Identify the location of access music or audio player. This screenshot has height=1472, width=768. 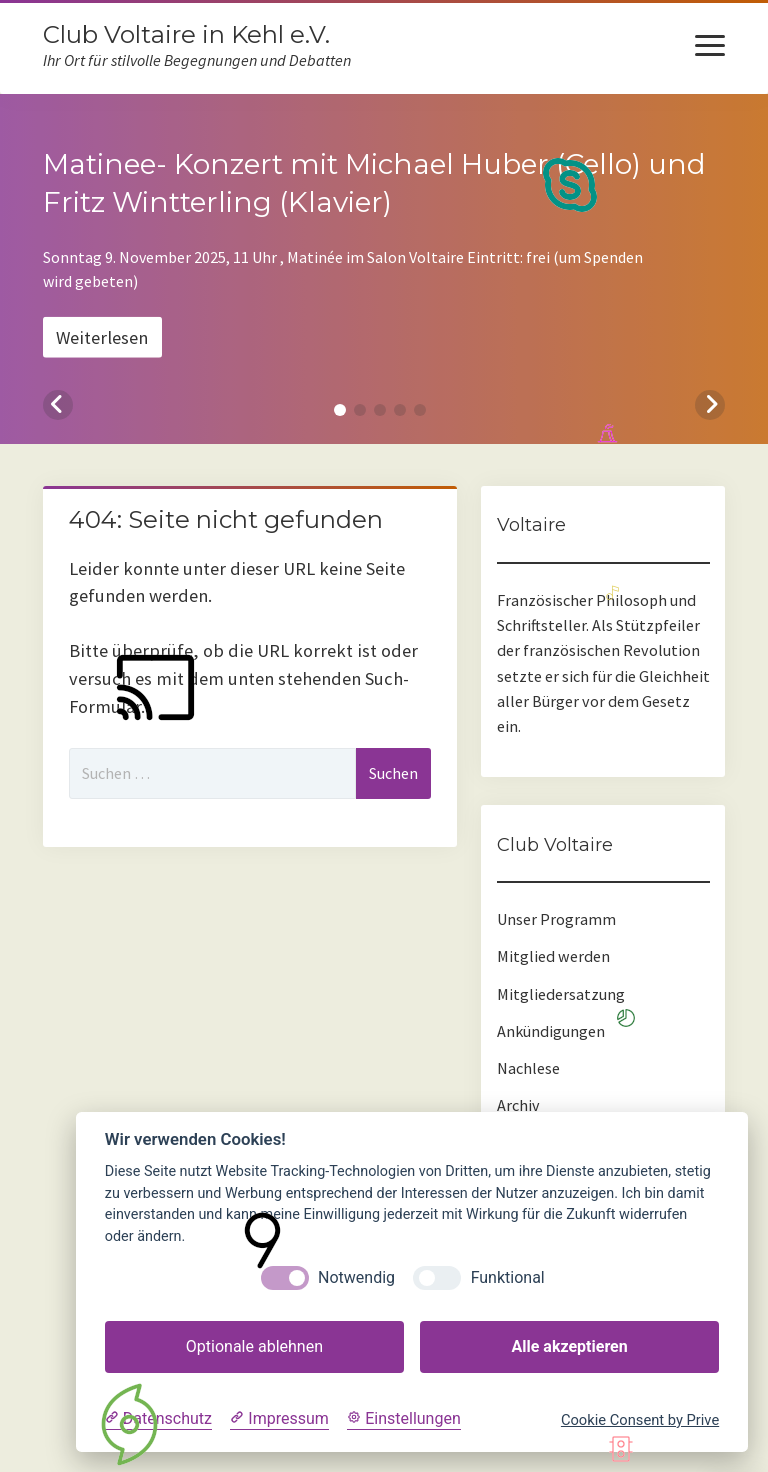
(612, 592).